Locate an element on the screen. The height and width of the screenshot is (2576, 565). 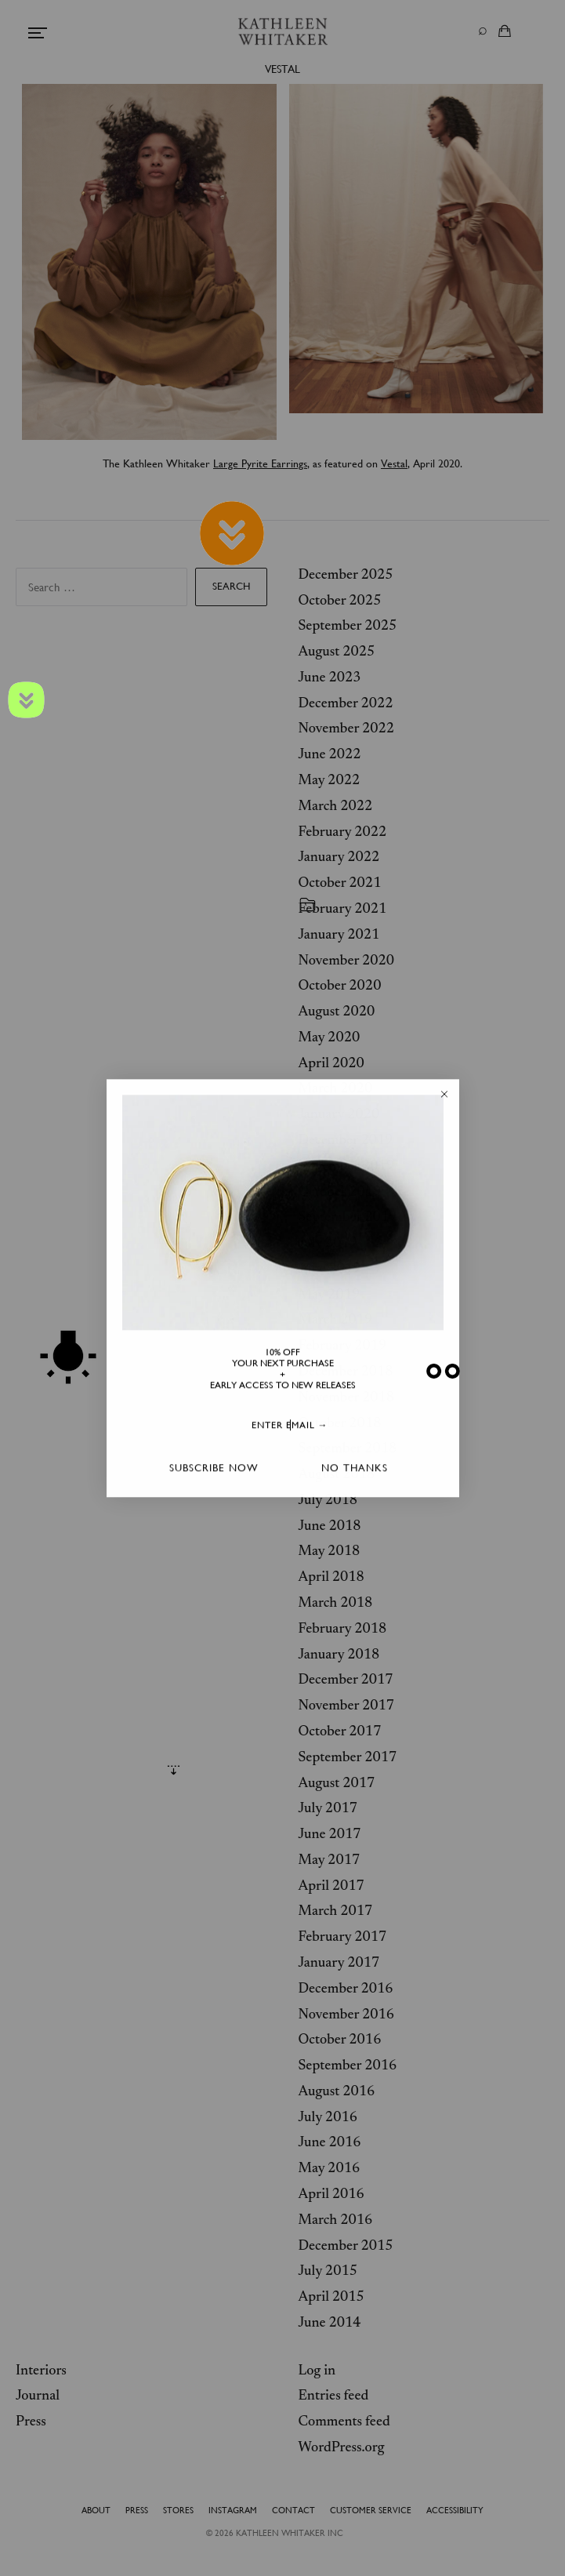
adjust incandescent light settings is located at coordinates (68, 1356).